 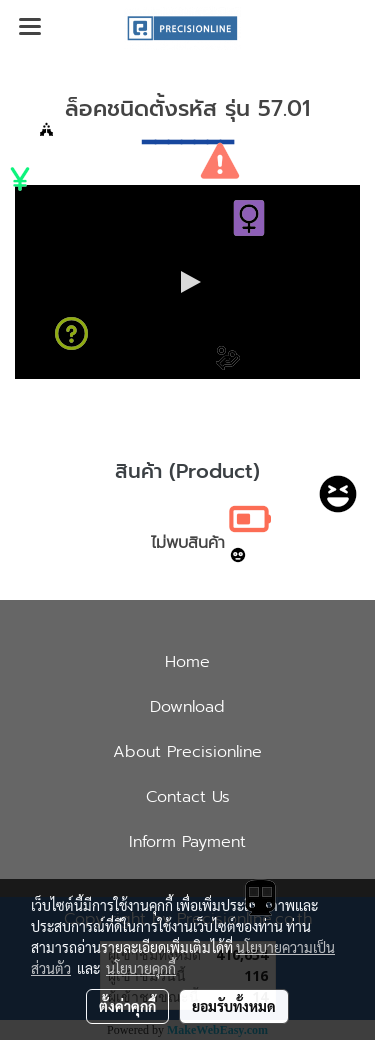 I want to click on indicates battery at 50% charge, so click(x=249, y=519).